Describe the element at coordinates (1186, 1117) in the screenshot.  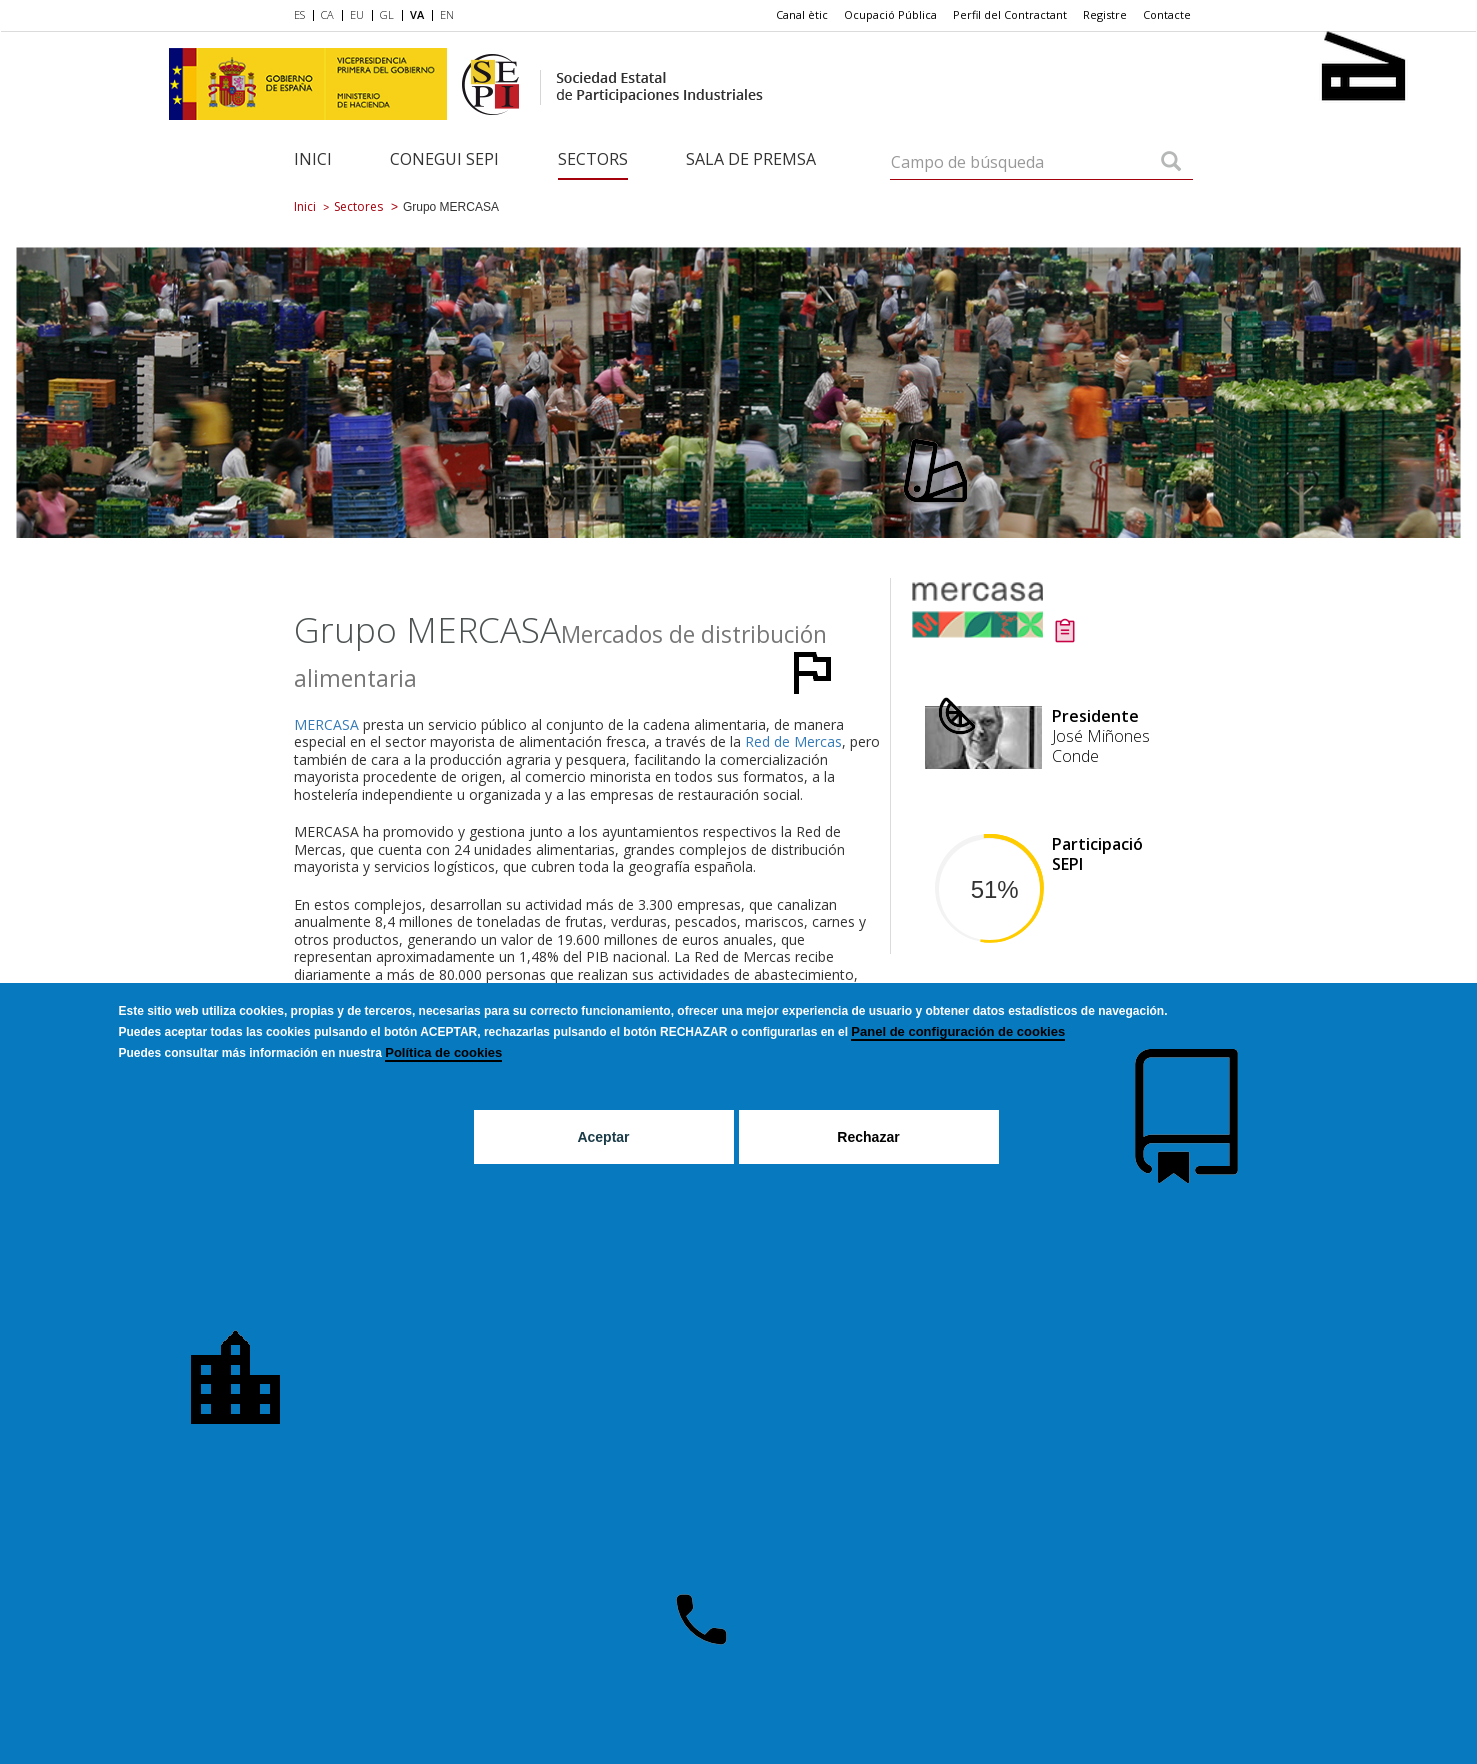
I see `access a code repository` at that location.